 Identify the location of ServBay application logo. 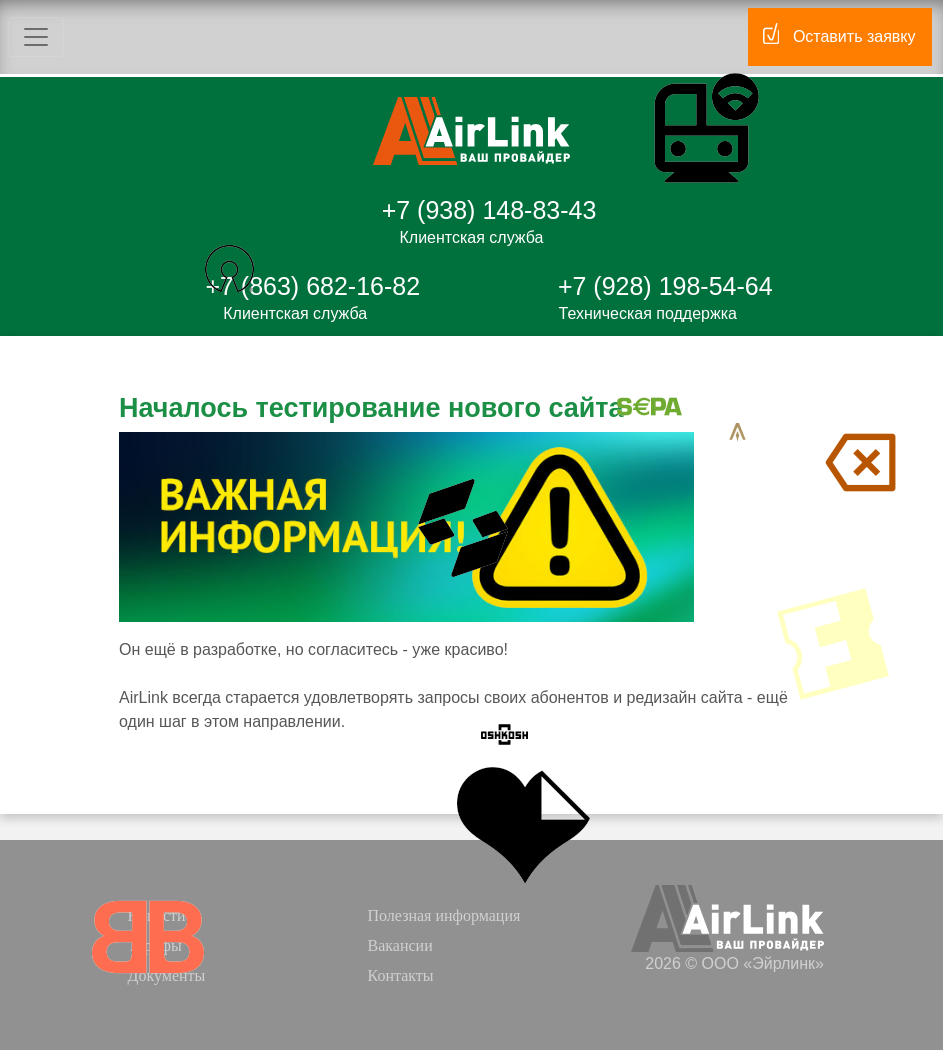
(463, 528).